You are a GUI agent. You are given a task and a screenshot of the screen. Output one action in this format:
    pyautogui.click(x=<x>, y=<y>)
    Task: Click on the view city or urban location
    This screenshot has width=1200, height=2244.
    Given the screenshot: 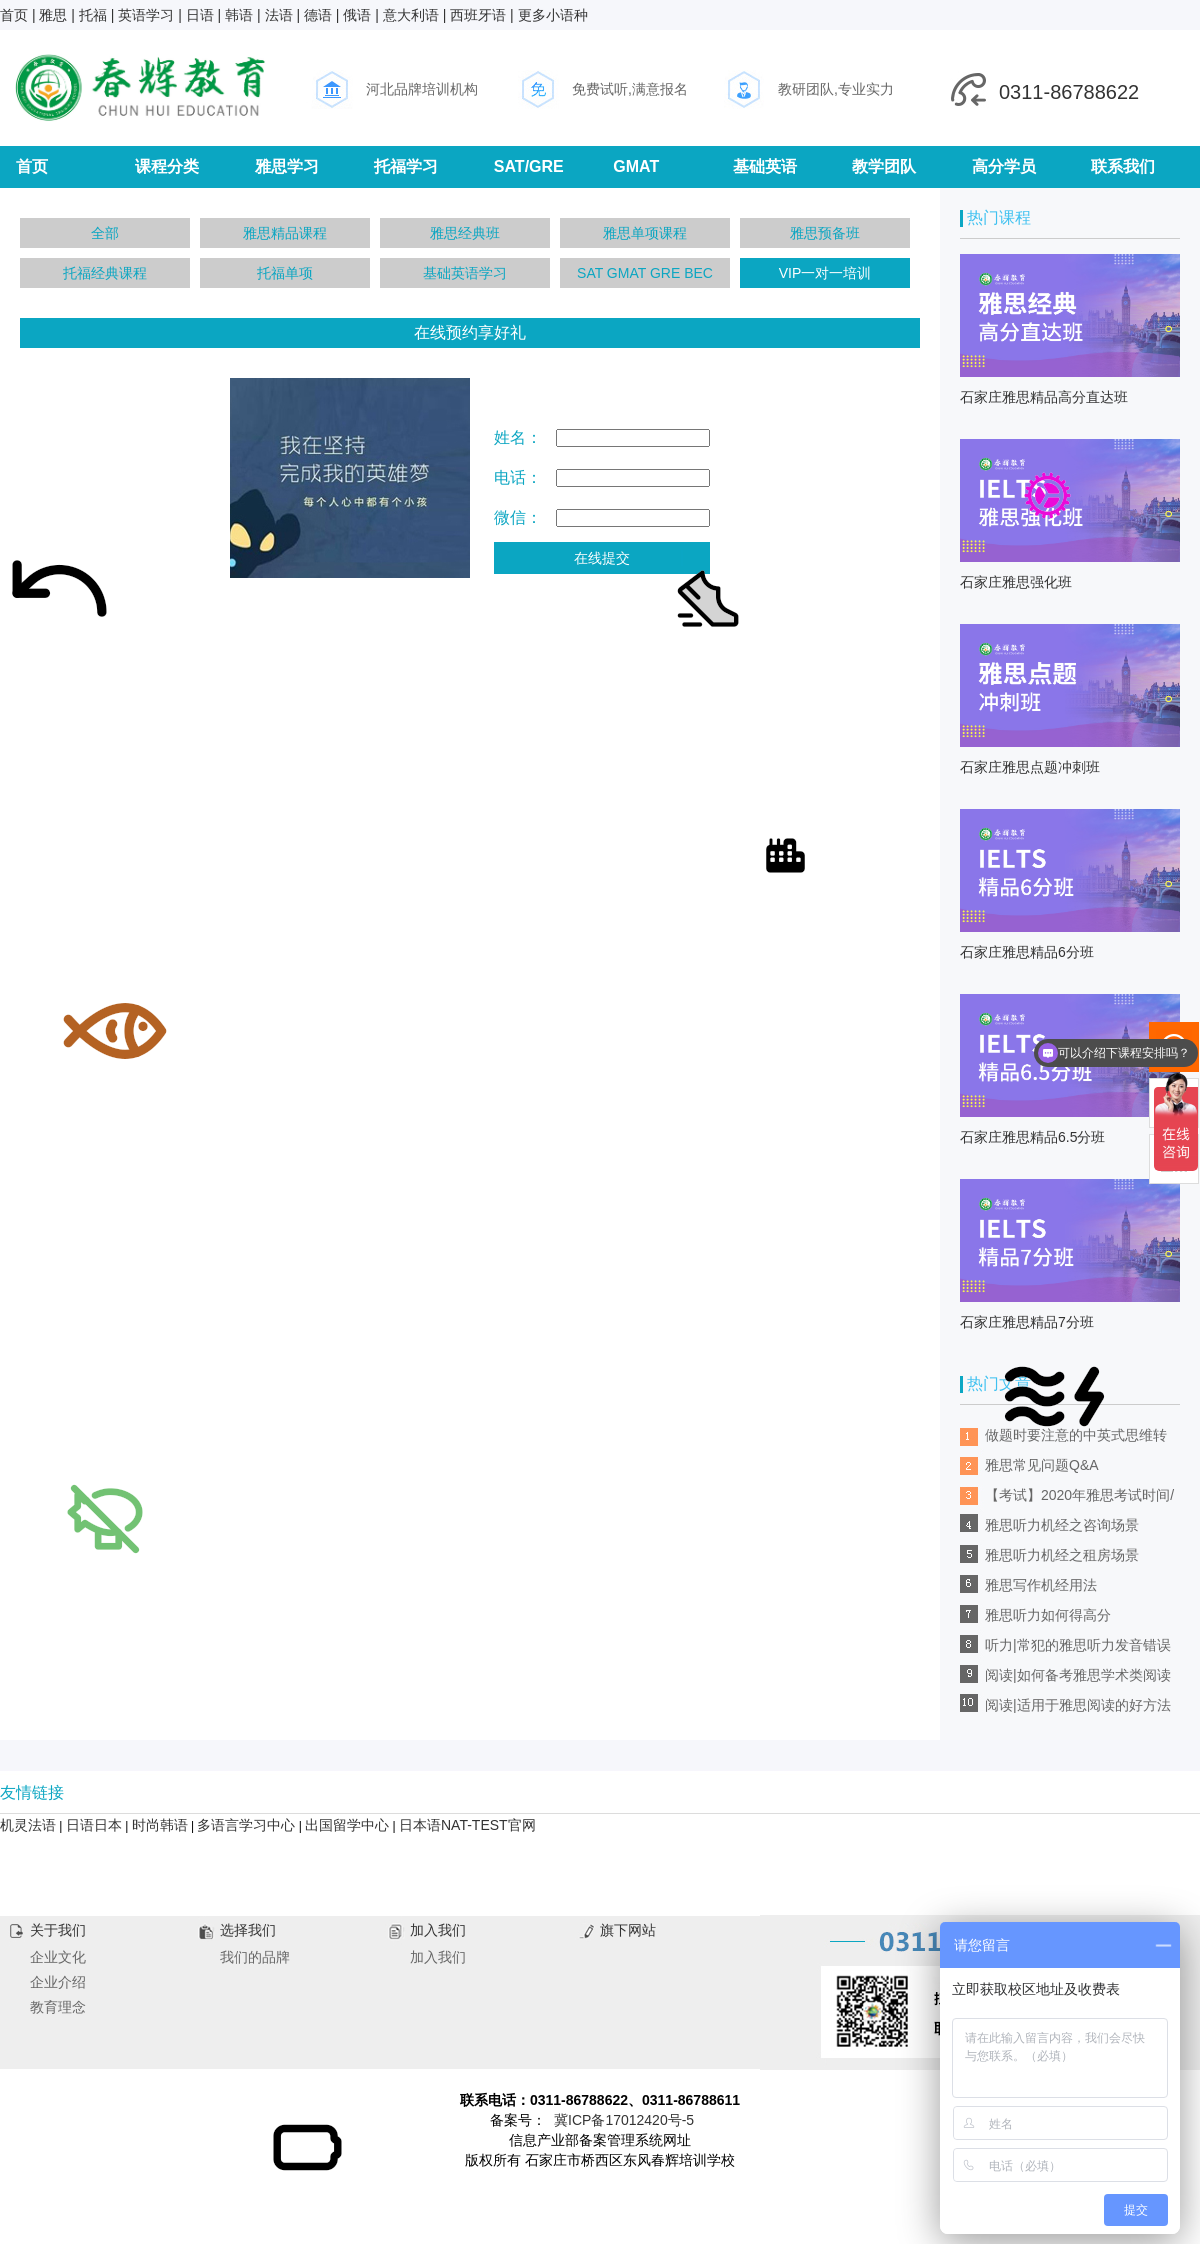 What is the action you would take?
    pyautogui.click(x=785, y=855)
    